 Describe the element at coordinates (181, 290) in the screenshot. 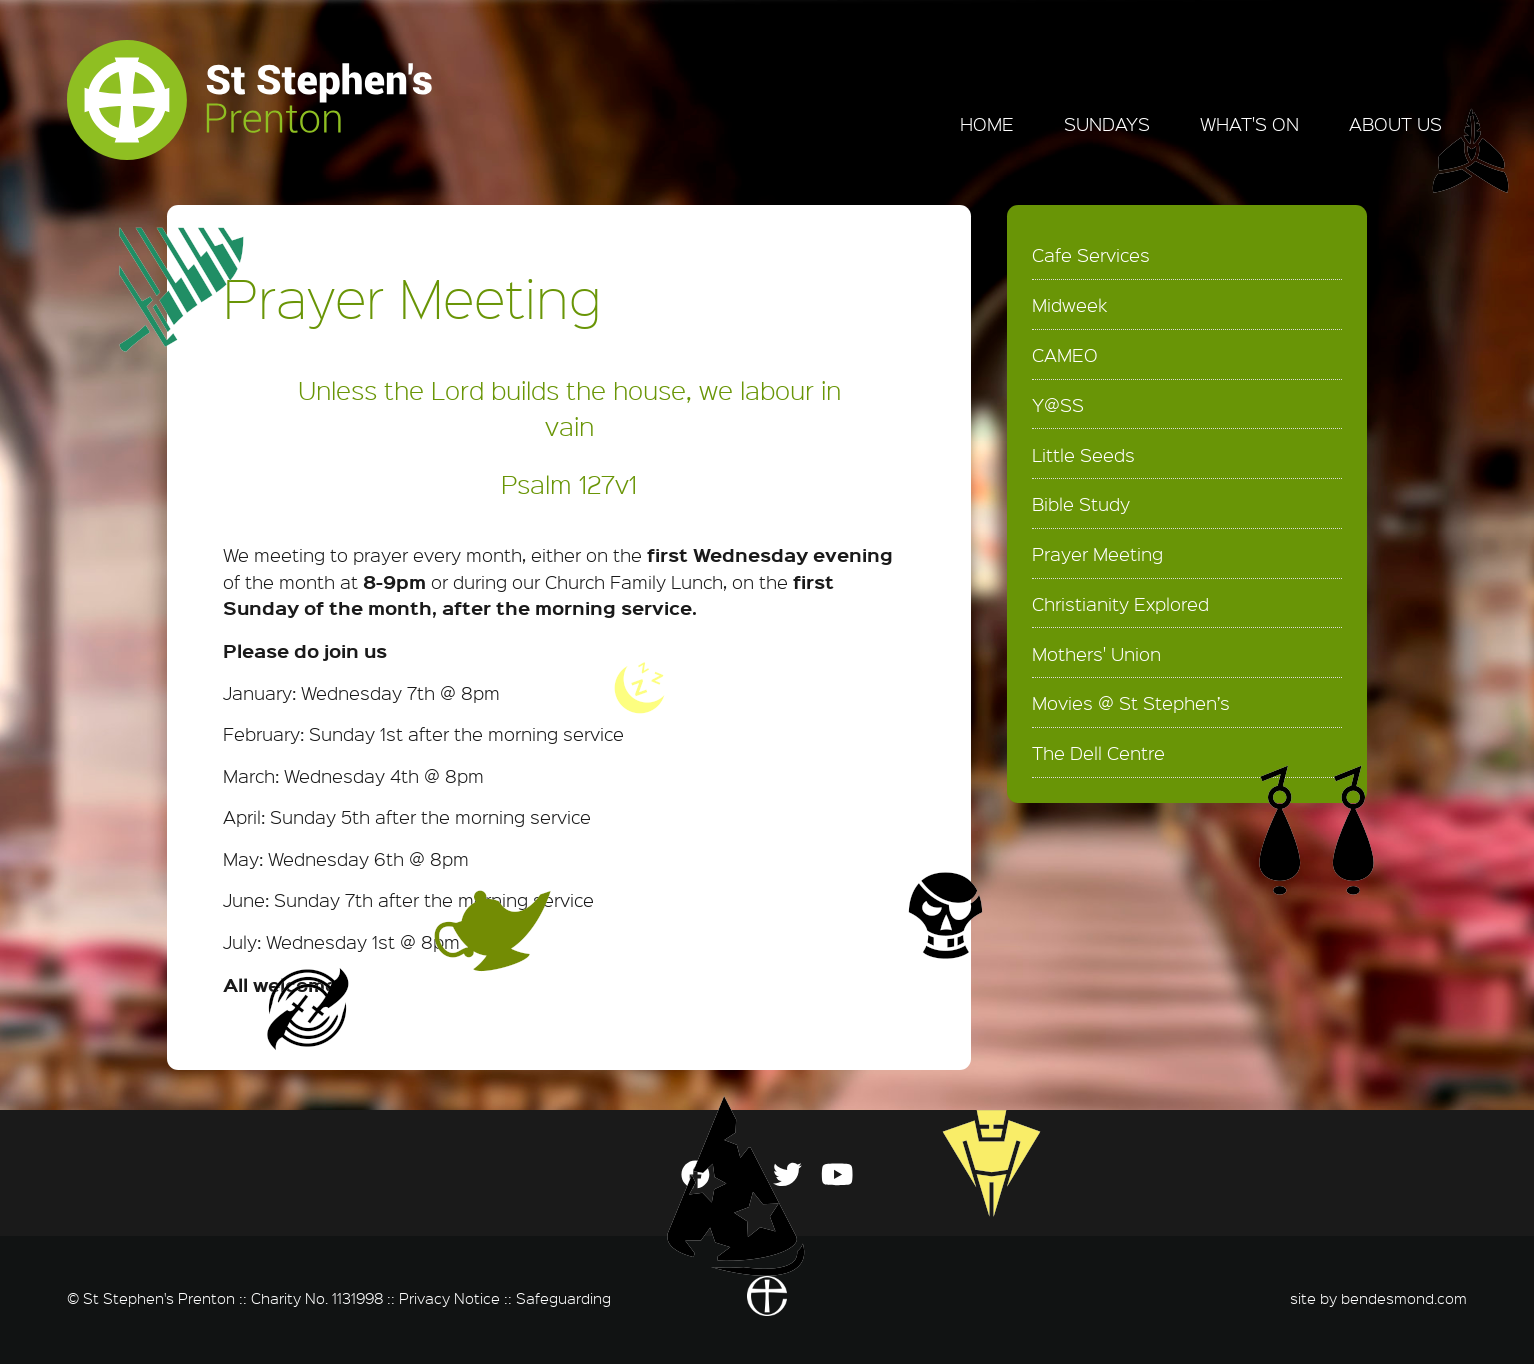

I see `attack or combat action button` at that location.